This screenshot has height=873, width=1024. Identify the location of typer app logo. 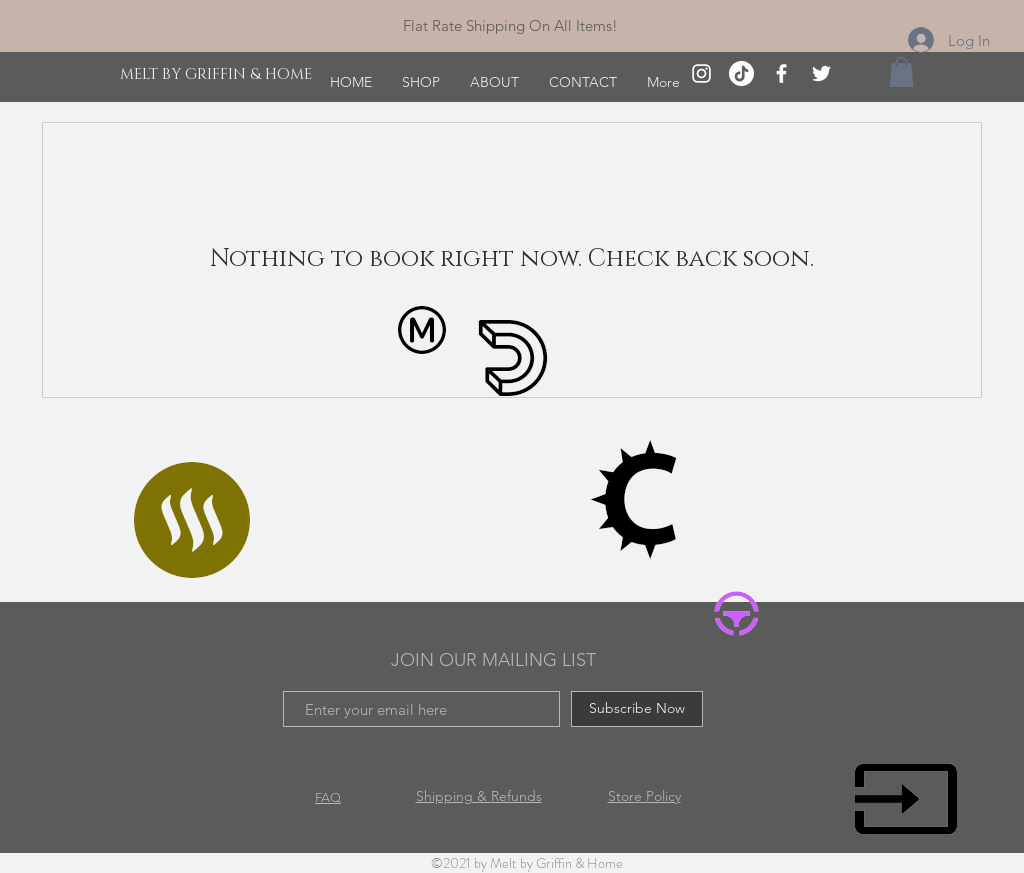
(906, 799).